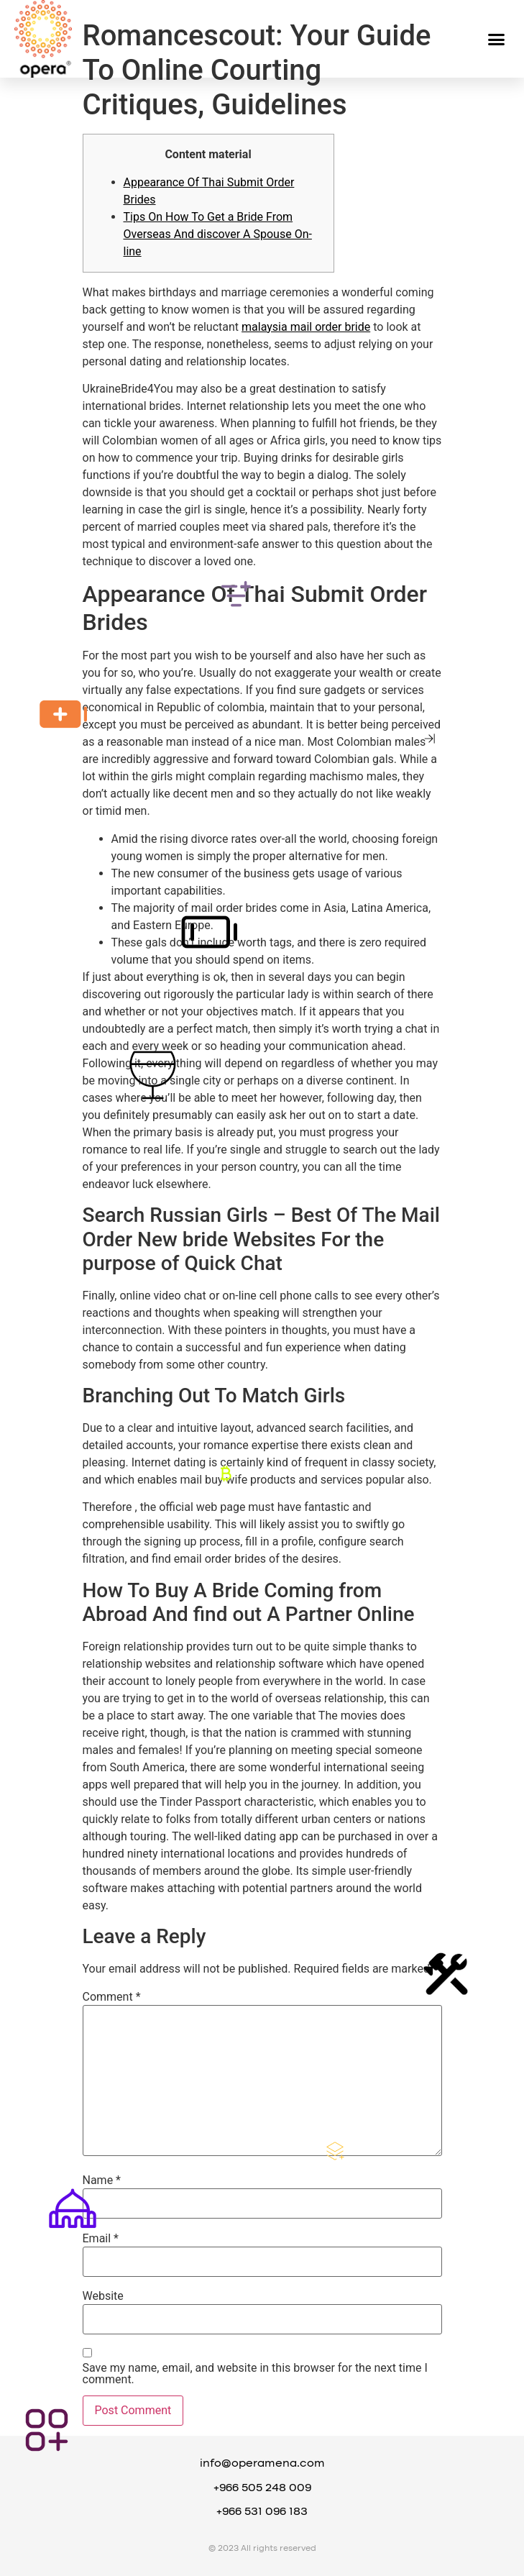 The height and width of the screenshot is (2576, 524). I want to click on view bitcoin balance or wallet, so click(225, 1474).